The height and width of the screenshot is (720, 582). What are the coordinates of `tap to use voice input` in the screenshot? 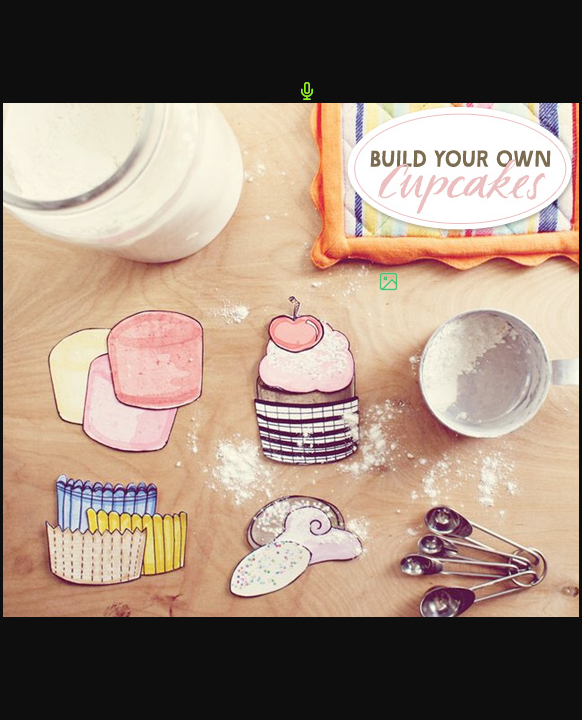 It's located at (307, 91).